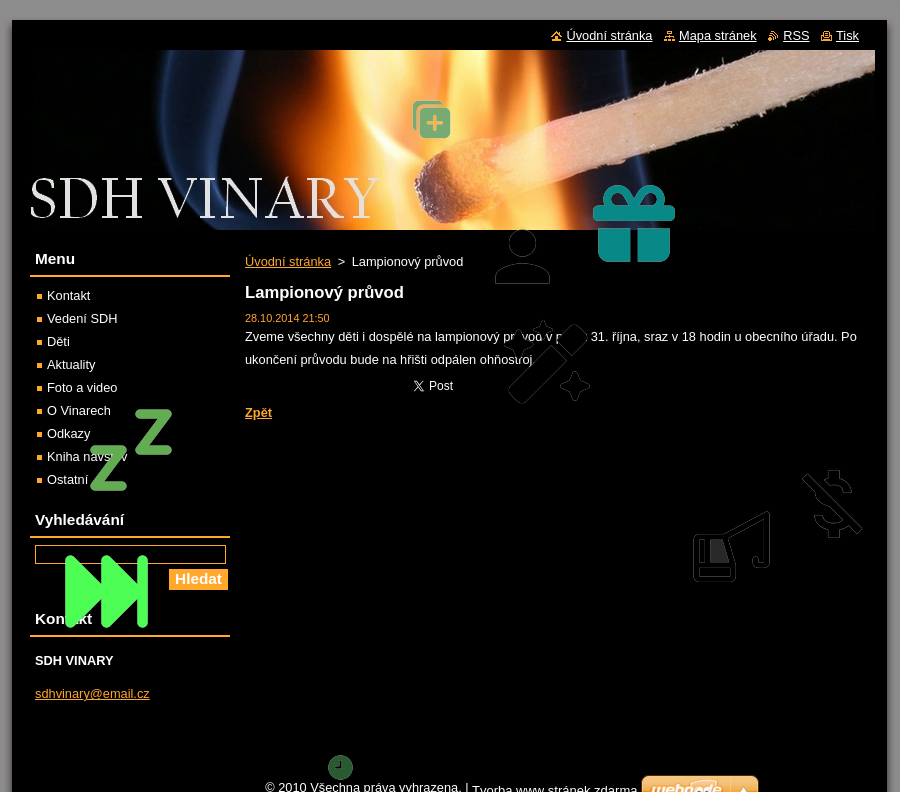 This screenshot has width=900, height=792. What do you see at coordinates (548, 364) in the screenshot?
I see `apply automatic enhancements or effects` at bounding box center [548, 364].